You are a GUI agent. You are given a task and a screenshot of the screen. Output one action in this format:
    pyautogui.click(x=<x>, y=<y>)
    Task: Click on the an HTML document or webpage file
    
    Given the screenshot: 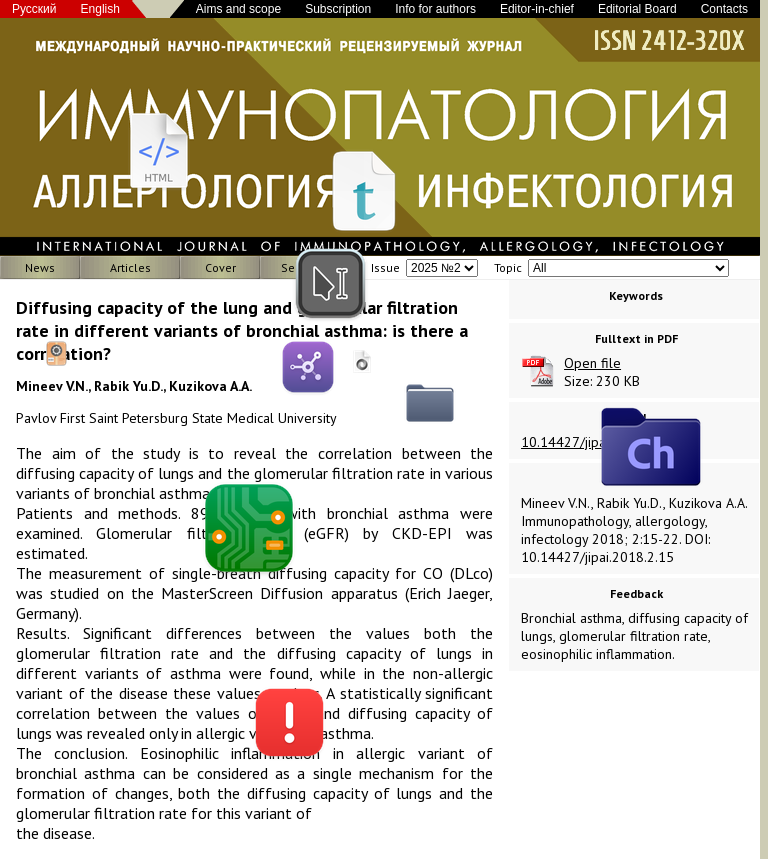 What is the action you would take?
    pyautogui.click(x=159, y=152)
    